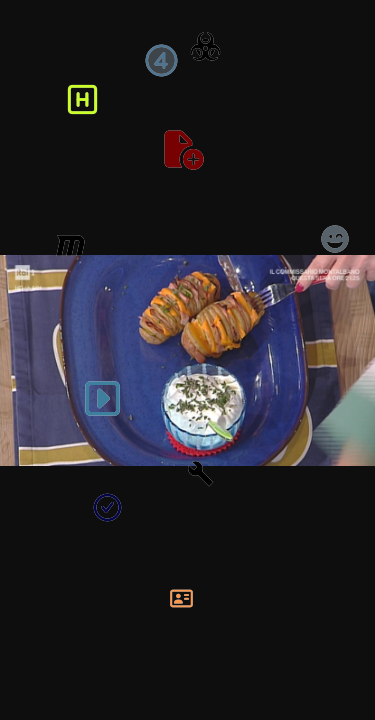 This screenshot has width=375, height=720. What do you see at coordinates (205, 46) in the screenshot?
I see `indicates hazardous or dangerous content` at bounding box center [205, 46].